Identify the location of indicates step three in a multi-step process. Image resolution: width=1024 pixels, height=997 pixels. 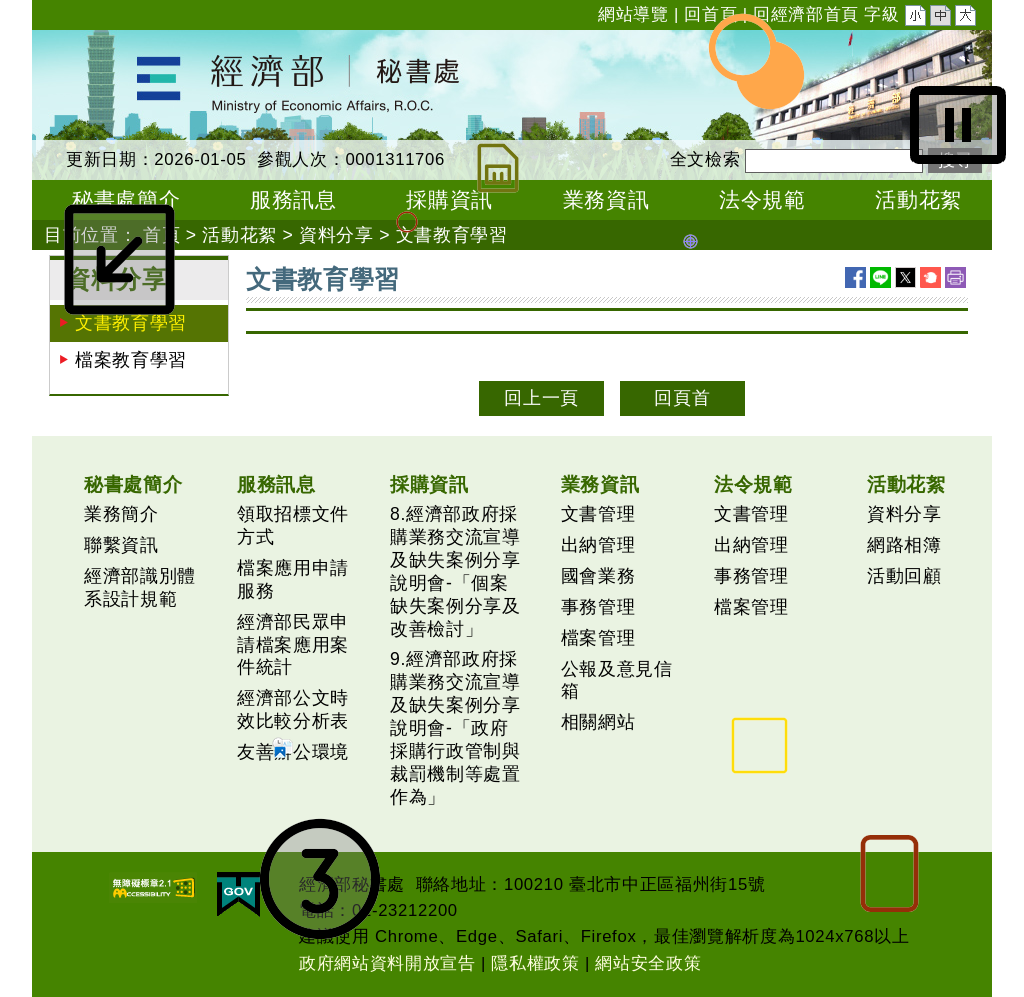
(320, 879).